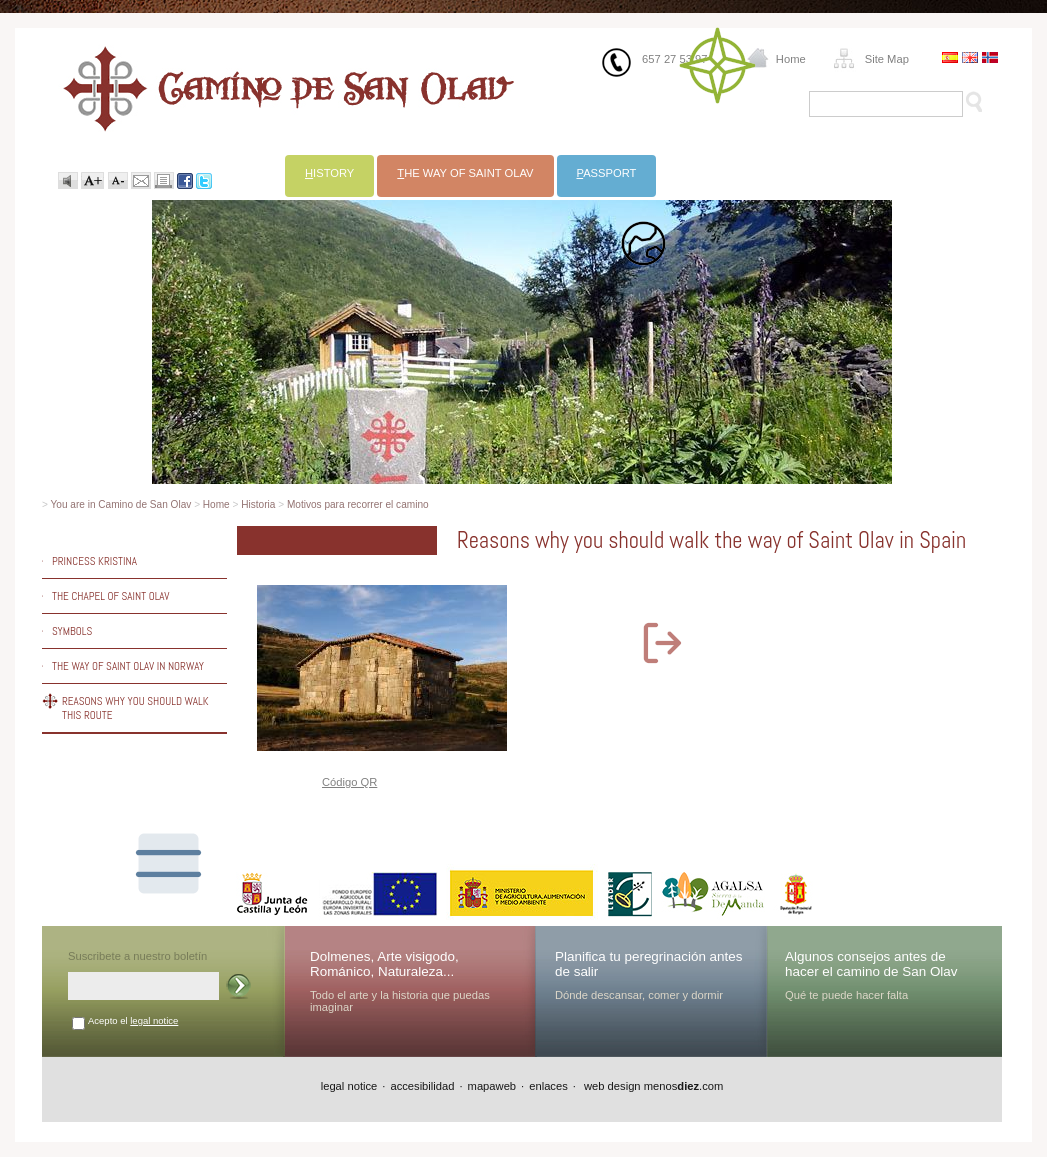 Image resolution: width=1047 pixels, height=1157 pixels. Describe the element at coordinates (717, 65) in the screenshot. I see `access navigation or orientation tools` at that location.